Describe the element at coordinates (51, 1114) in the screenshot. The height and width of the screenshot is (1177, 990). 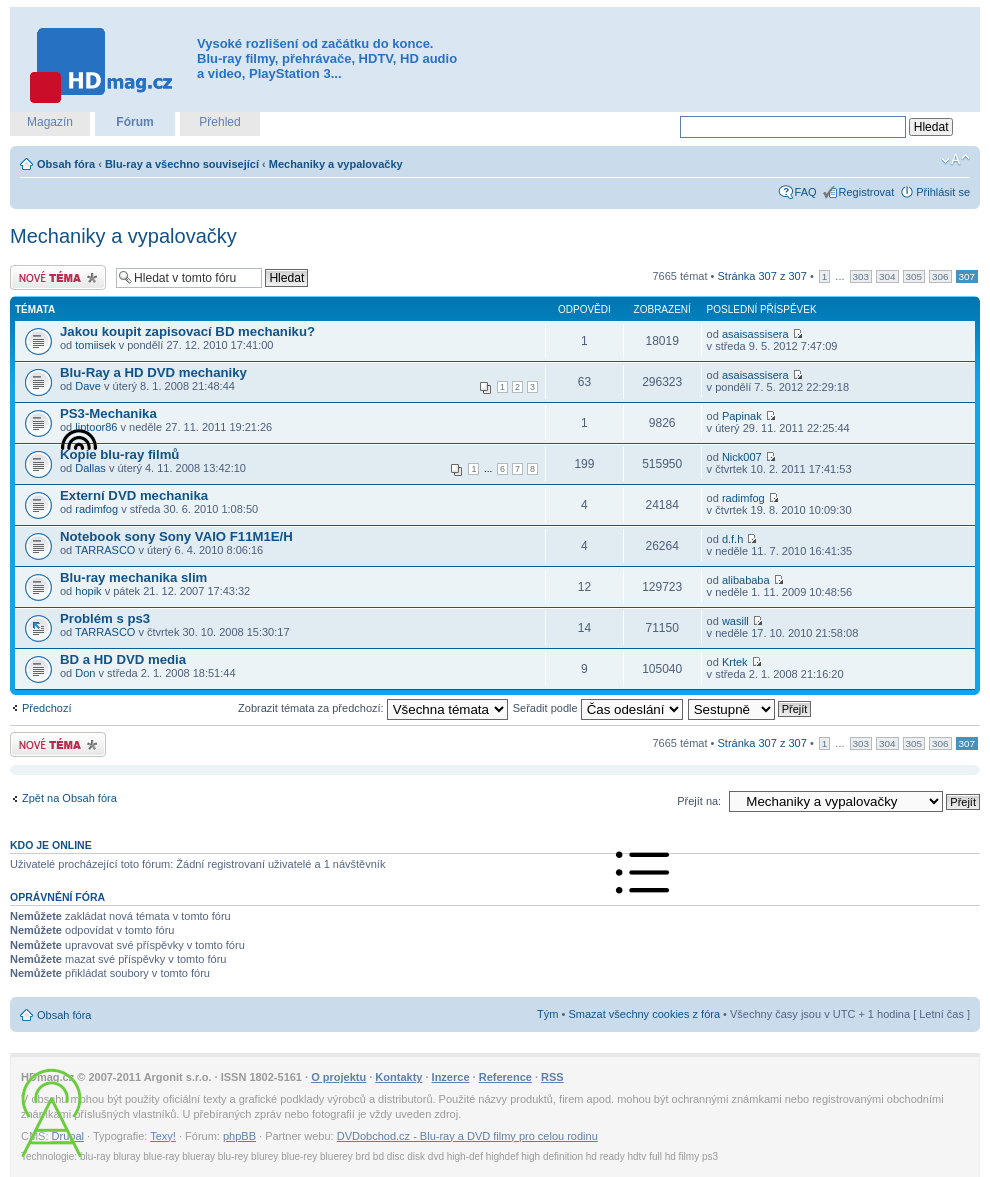
I see `indicates cellular network signal or connectivity` at that location.